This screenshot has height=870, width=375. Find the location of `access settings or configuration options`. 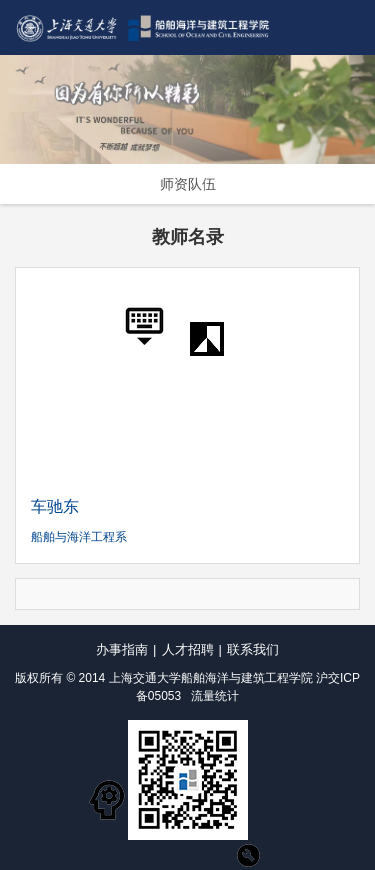

access settings or configuration options is located at coordinates (248, 855).